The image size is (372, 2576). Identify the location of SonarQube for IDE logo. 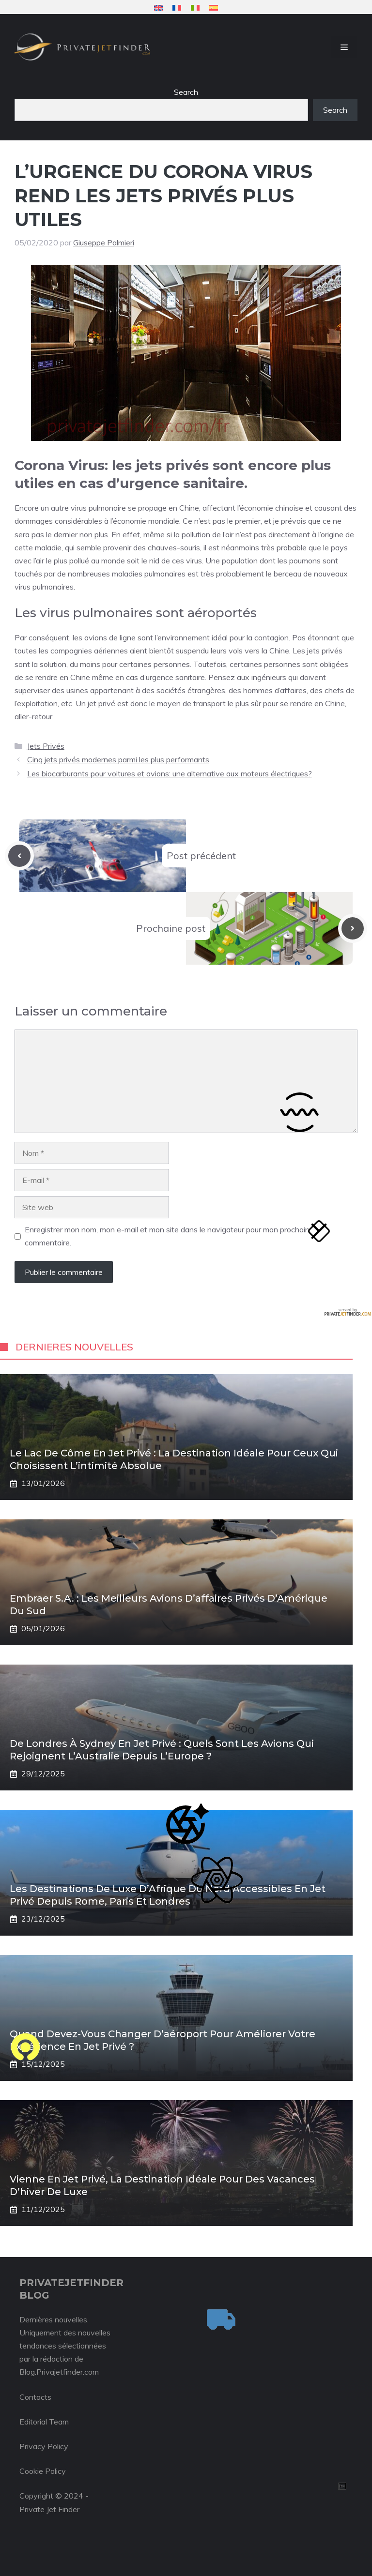
(299, 1112).